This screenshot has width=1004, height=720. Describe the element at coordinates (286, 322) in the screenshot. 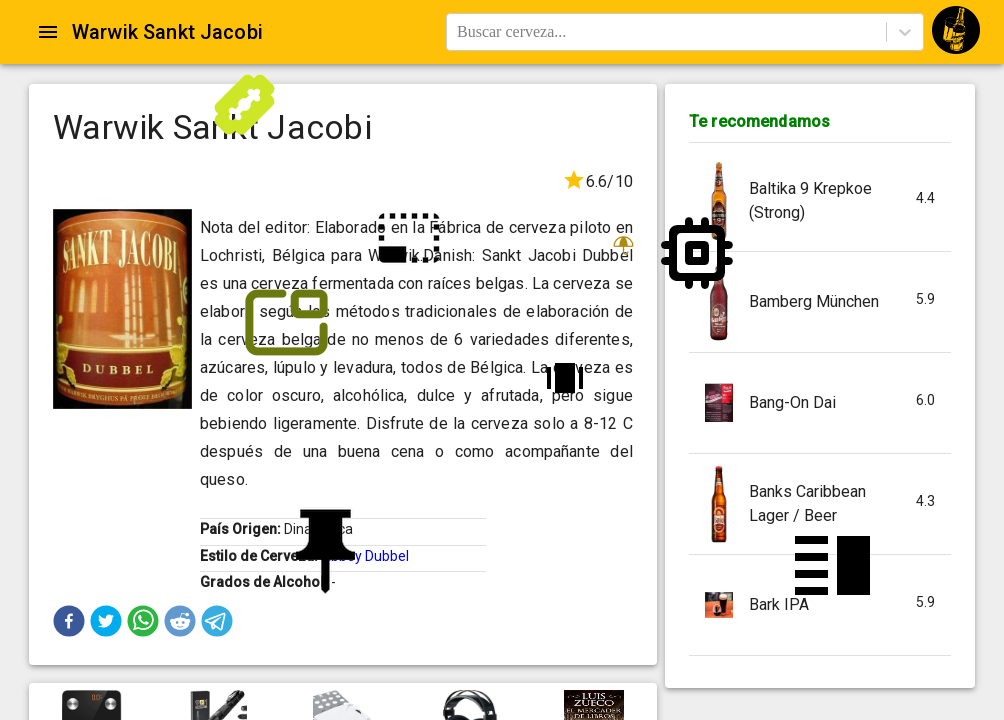

I see `enable picture-in-picture mode at top of screen` at that location.